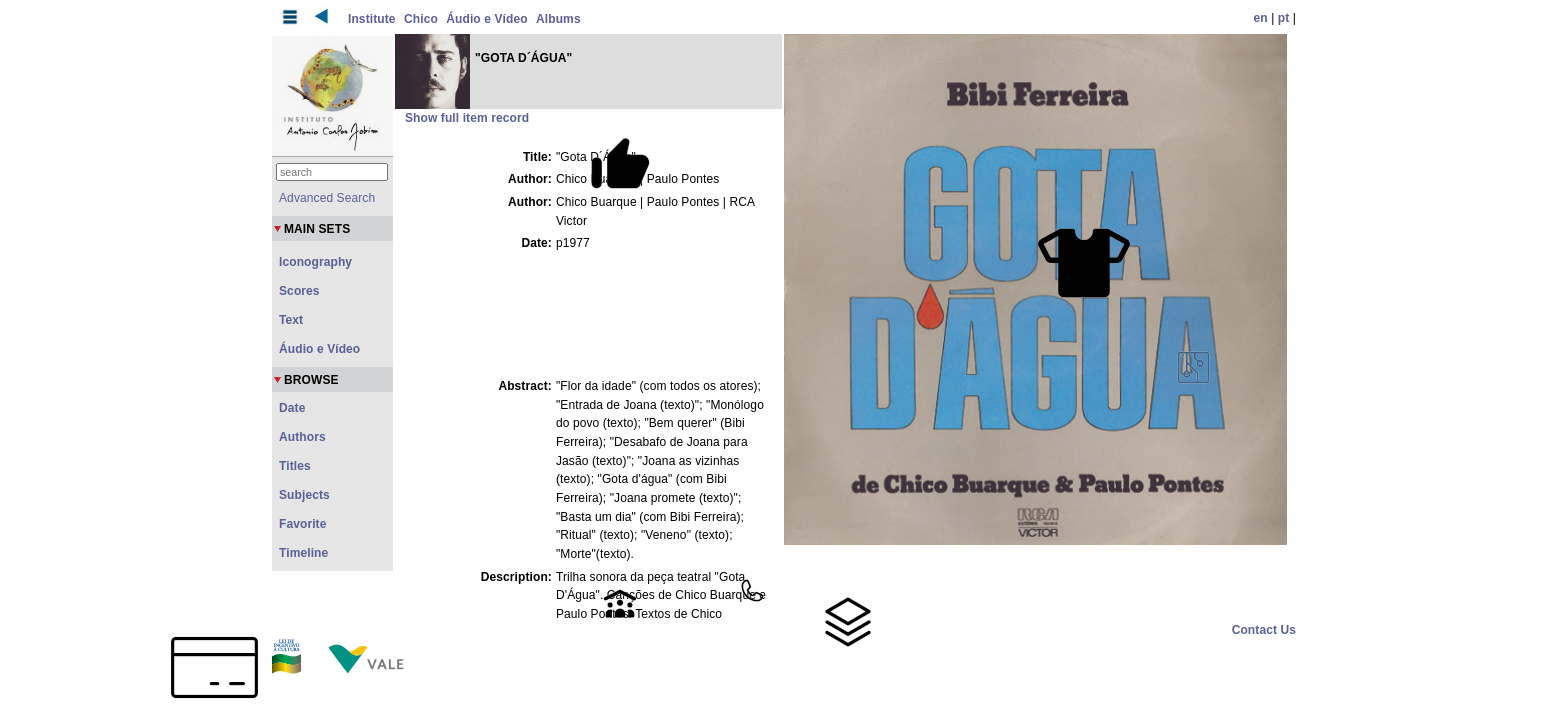 This screenshot has height=720, width=1568. I want to click on like or upvote content, so click(620, 165).